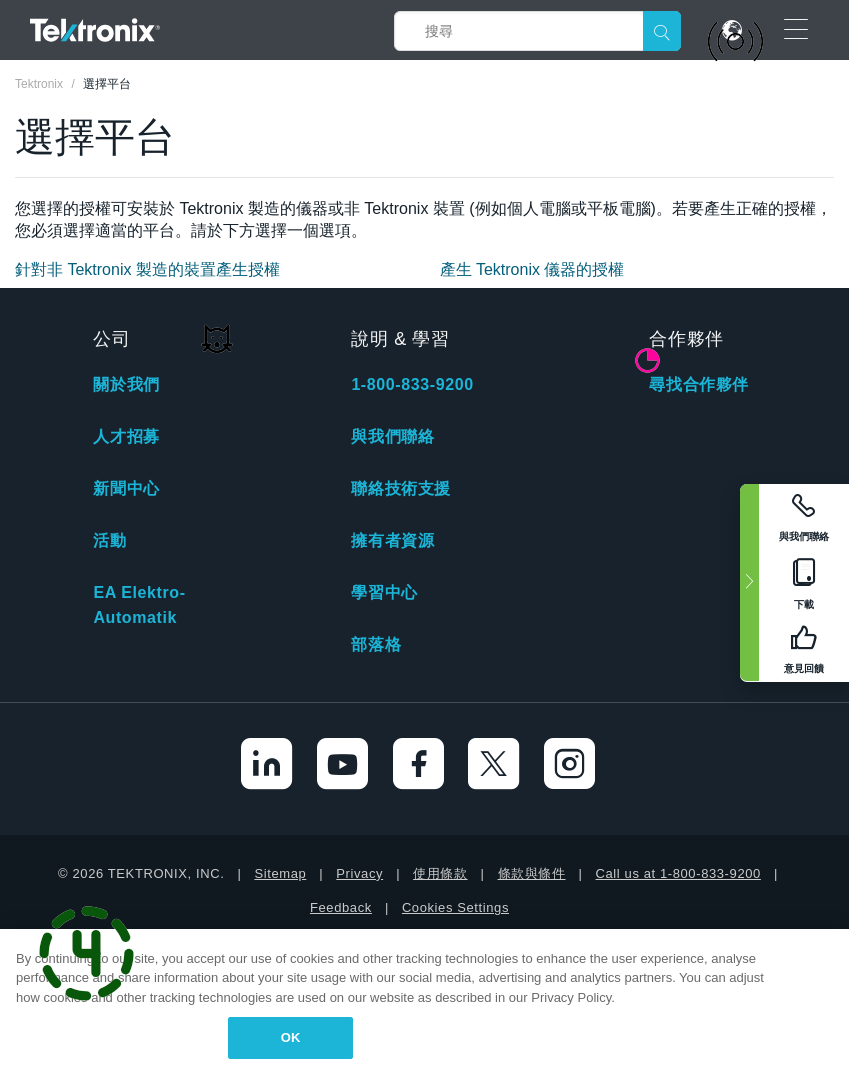 Image resolution: width=849 pixels, height=1075 pixels. What do you see at coordinates (217, 339) in the screenshot?
I see `view pet or animal-related content` at bounding box center [217, 339].